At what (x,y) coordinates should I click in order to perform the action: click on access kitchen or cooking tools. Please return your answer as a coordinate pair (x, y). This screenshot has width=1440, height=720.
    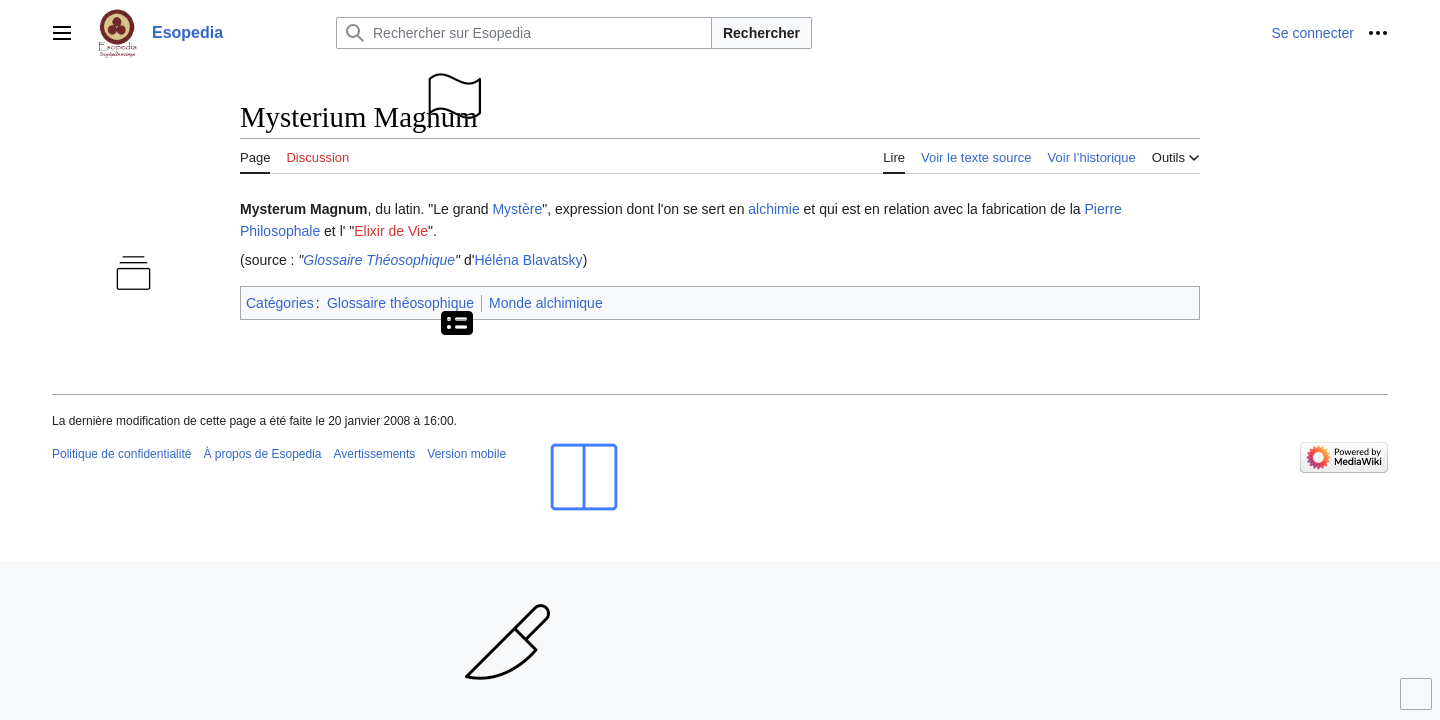
    Looking at the image, I should click on (507, 643).